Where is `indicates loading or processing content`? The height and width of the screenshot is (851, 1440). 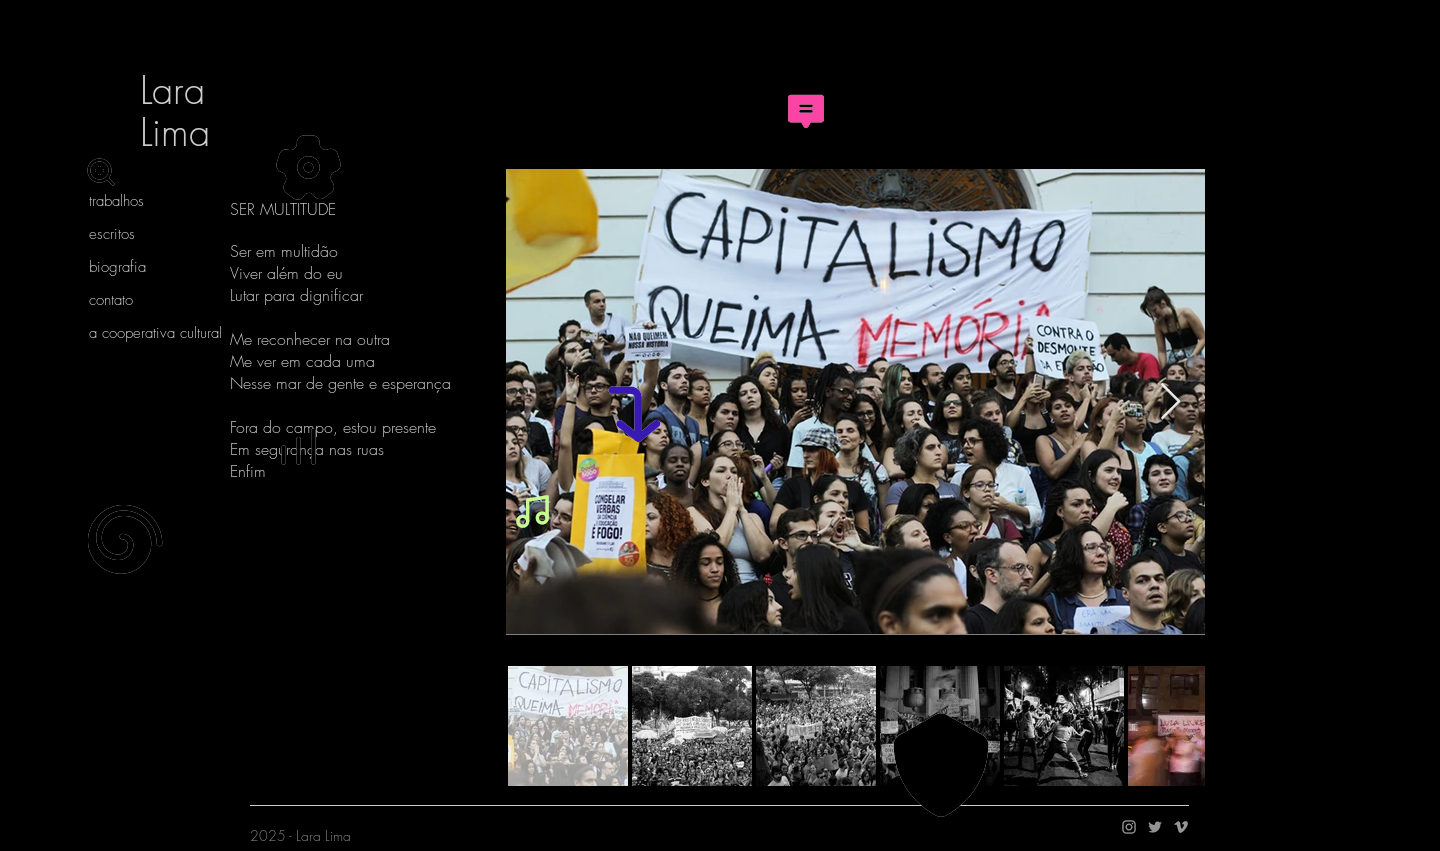 indicates loading or processing content is located at coordinates (121, 538).